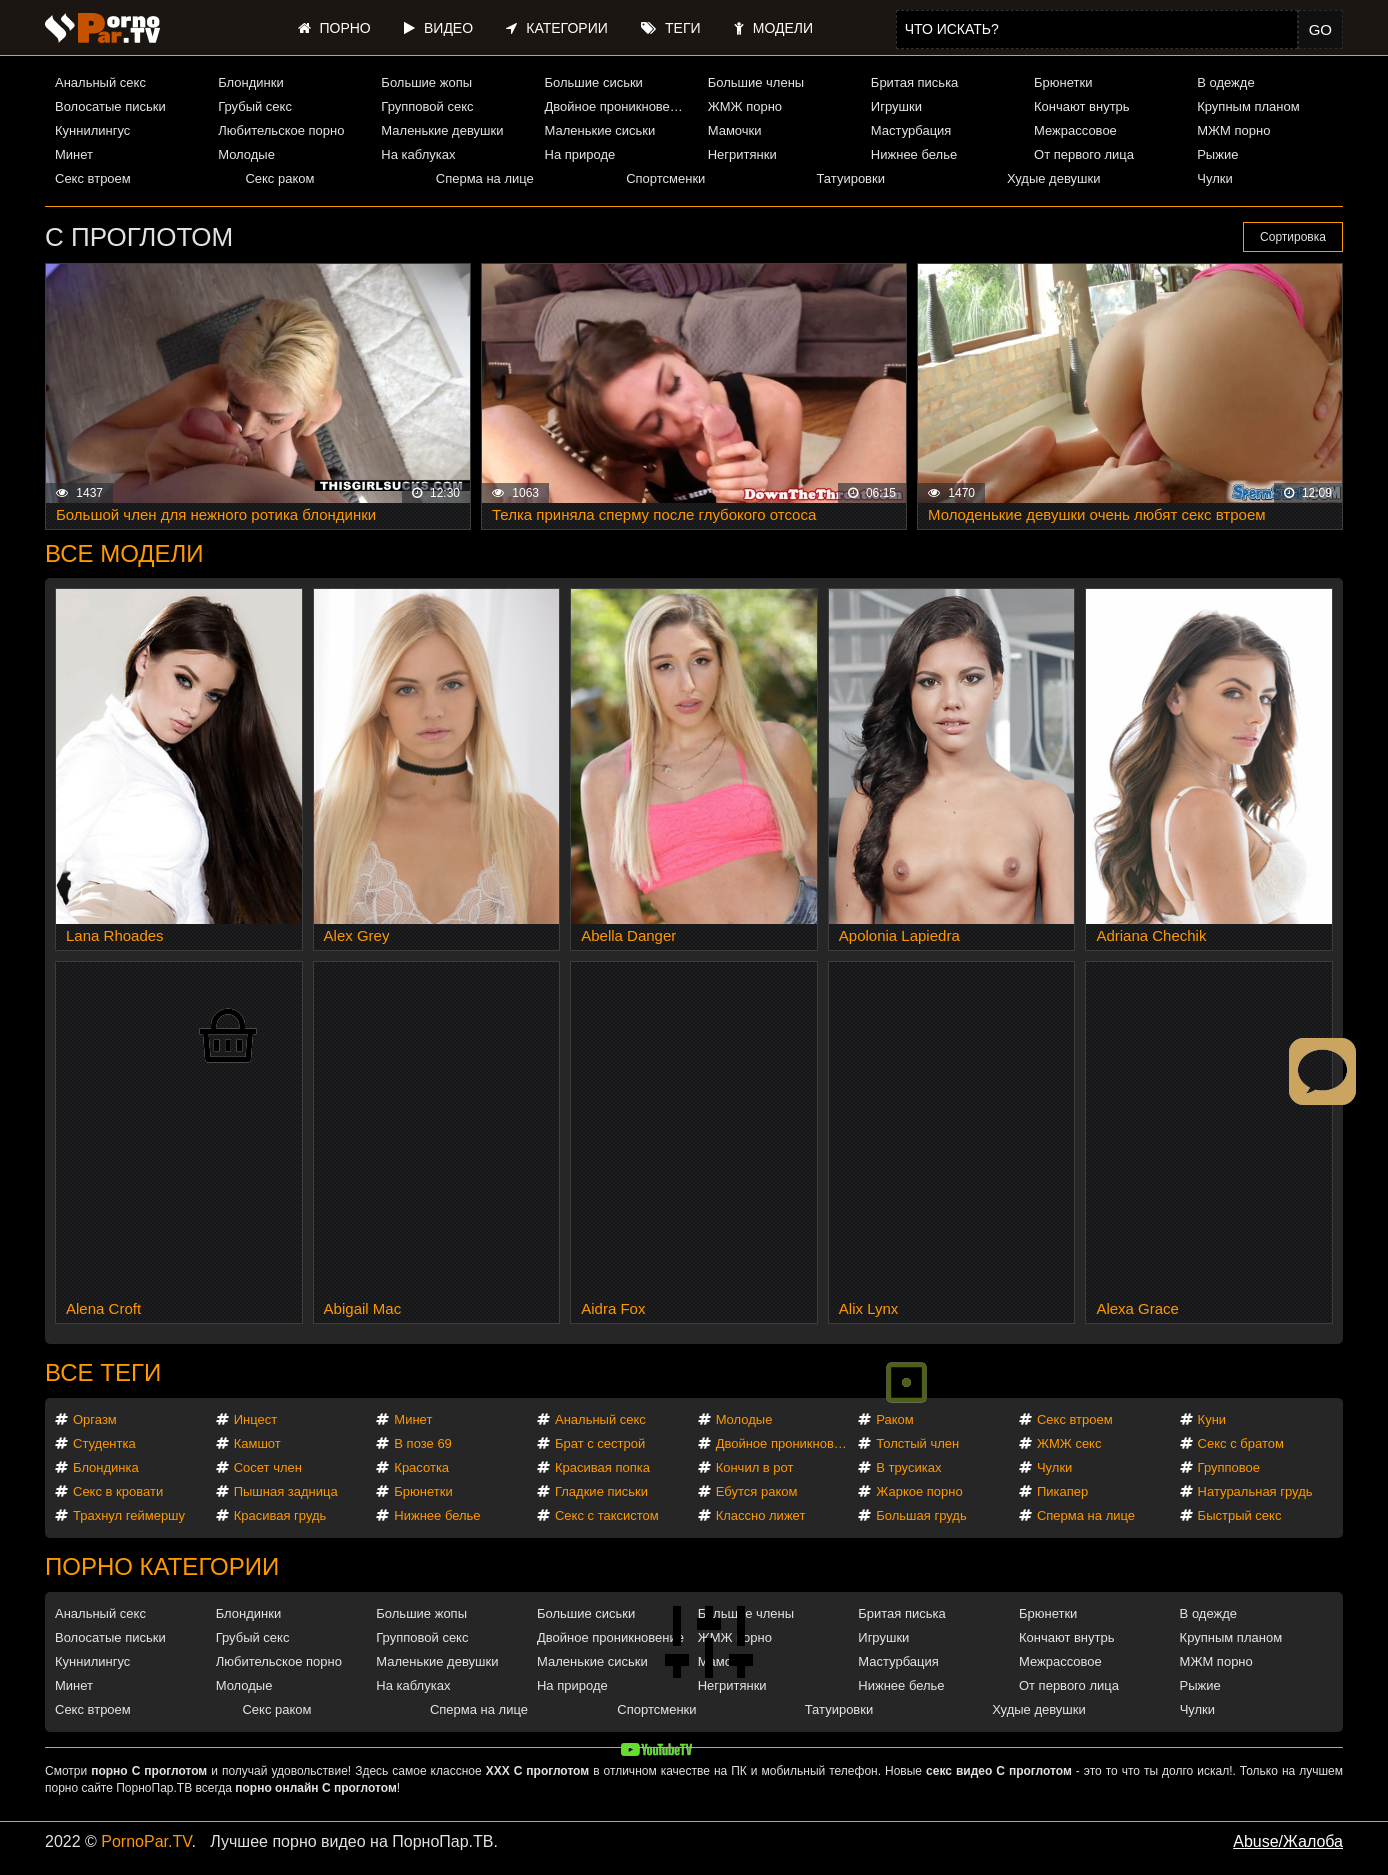 The image size is (1388, 1875). I want to click on view your shopping basket, so click(228, 1037).